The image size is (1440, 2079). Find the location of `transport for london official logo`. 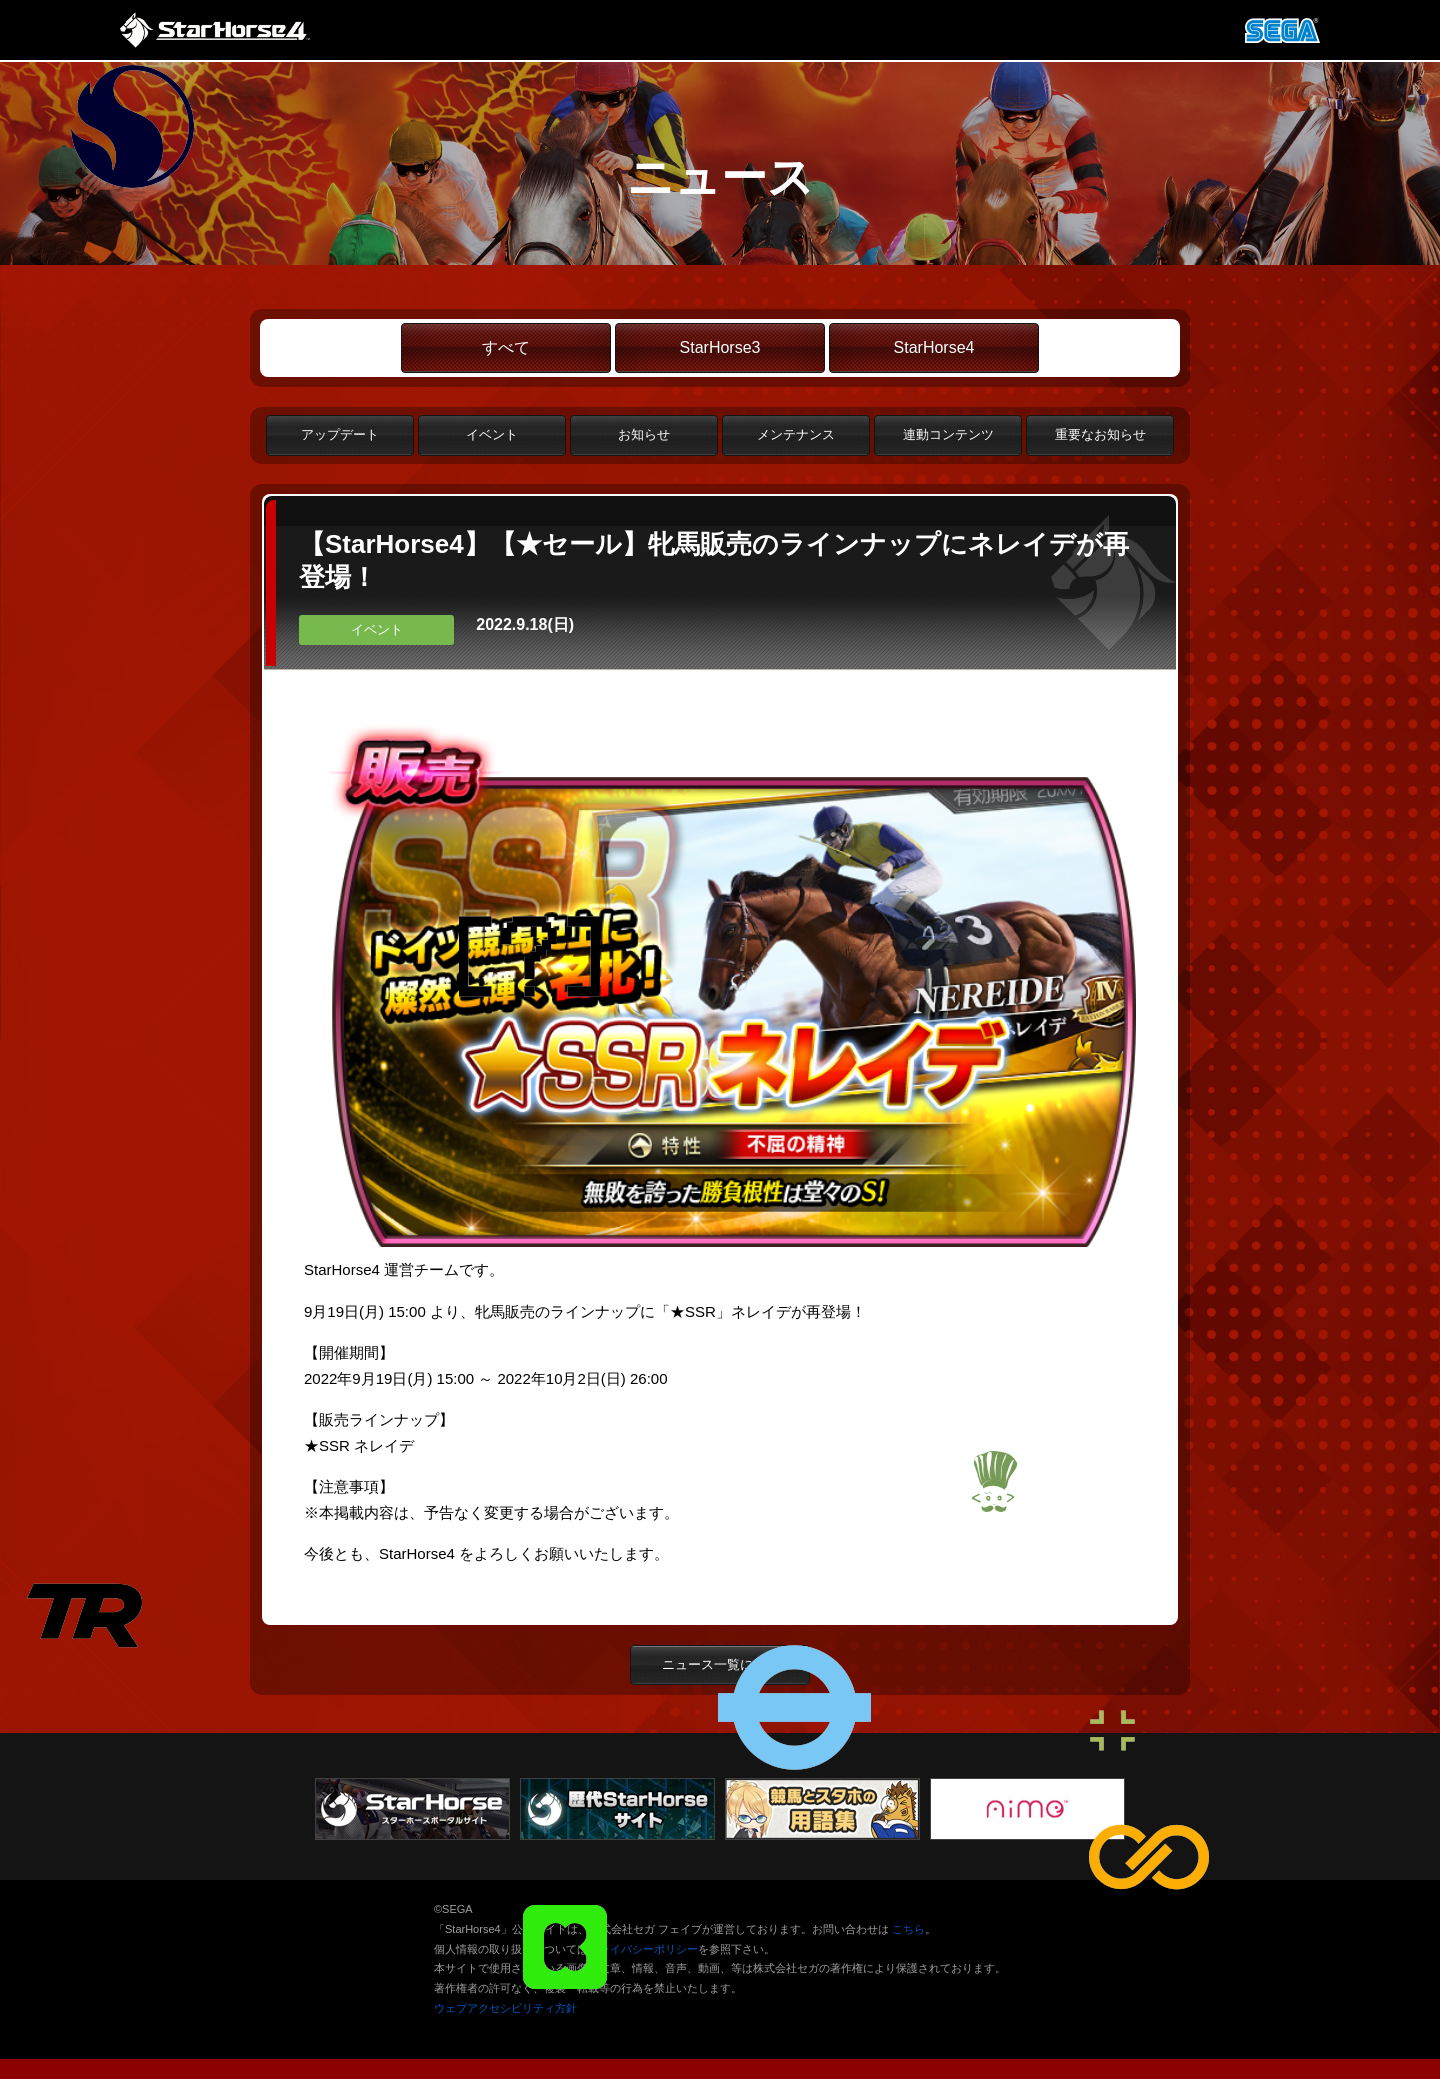

transport for london official logo is located at coordinates (794, 1707).